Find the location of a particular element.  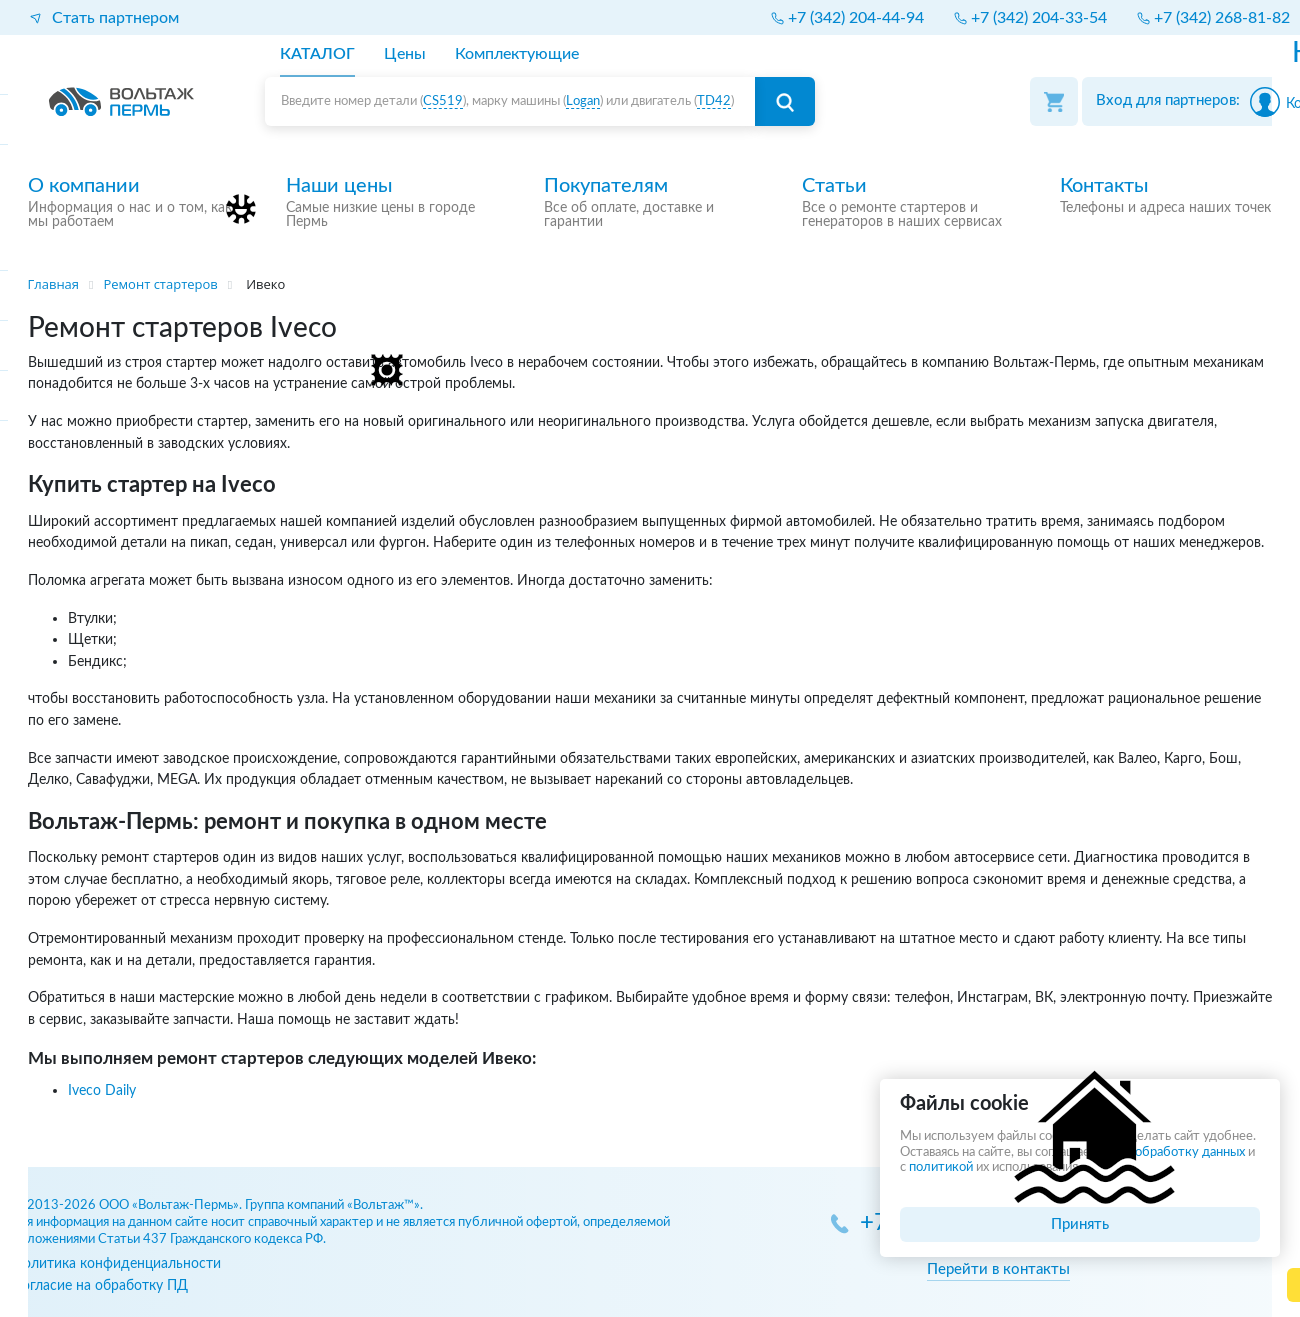

indicates flood warning or alert is located at coordinates (1094, 1133).